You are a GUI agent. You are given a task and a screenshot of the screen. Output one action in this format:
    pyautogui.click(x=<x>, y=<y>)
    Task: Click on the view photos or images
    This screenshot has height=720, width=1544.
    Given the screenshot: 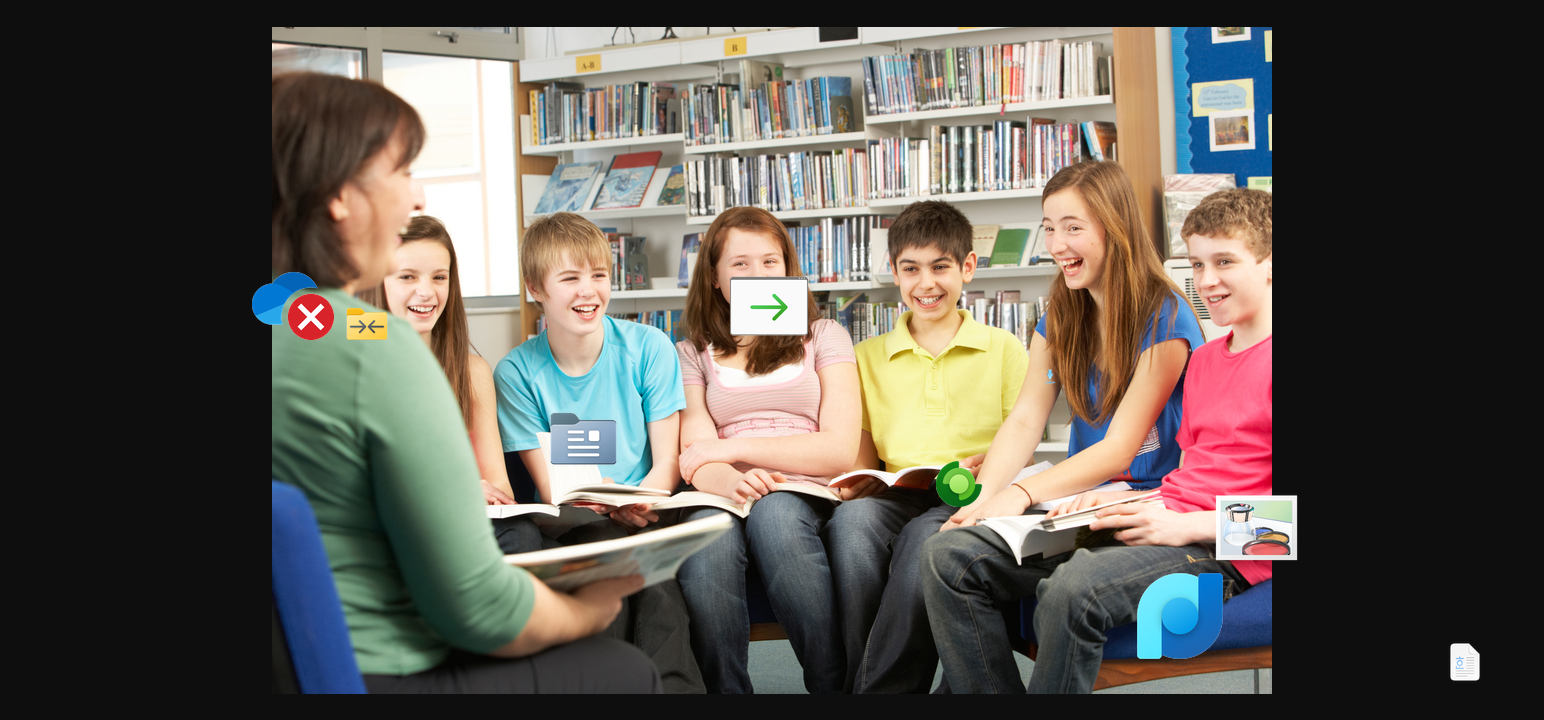 What is the action you would take?
    pyautogui.click(x=1256, y=519)
    